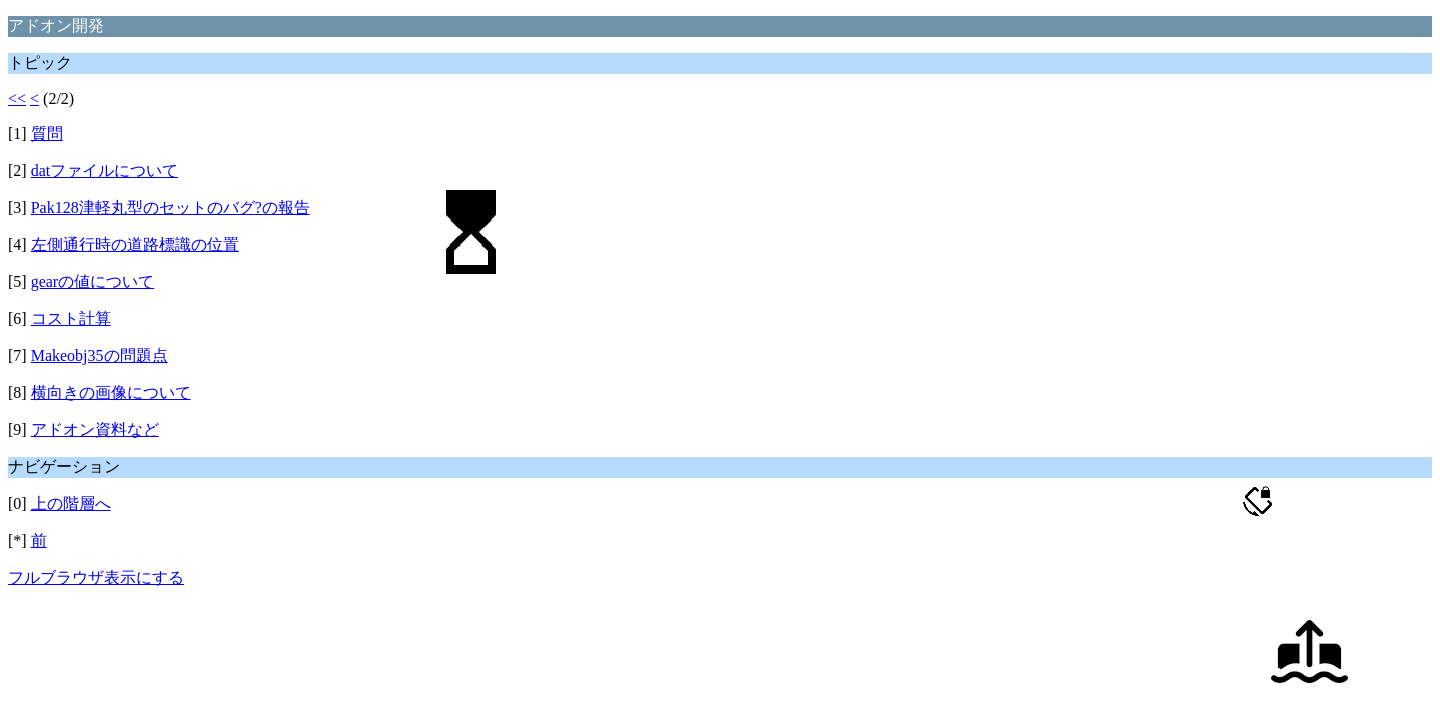 This screenshot has width=1440, height=720. What do you see at coordinates (1258, 500) in the screenshot?
I see `screen rotation is locked` at bounding box center [1258, 500].